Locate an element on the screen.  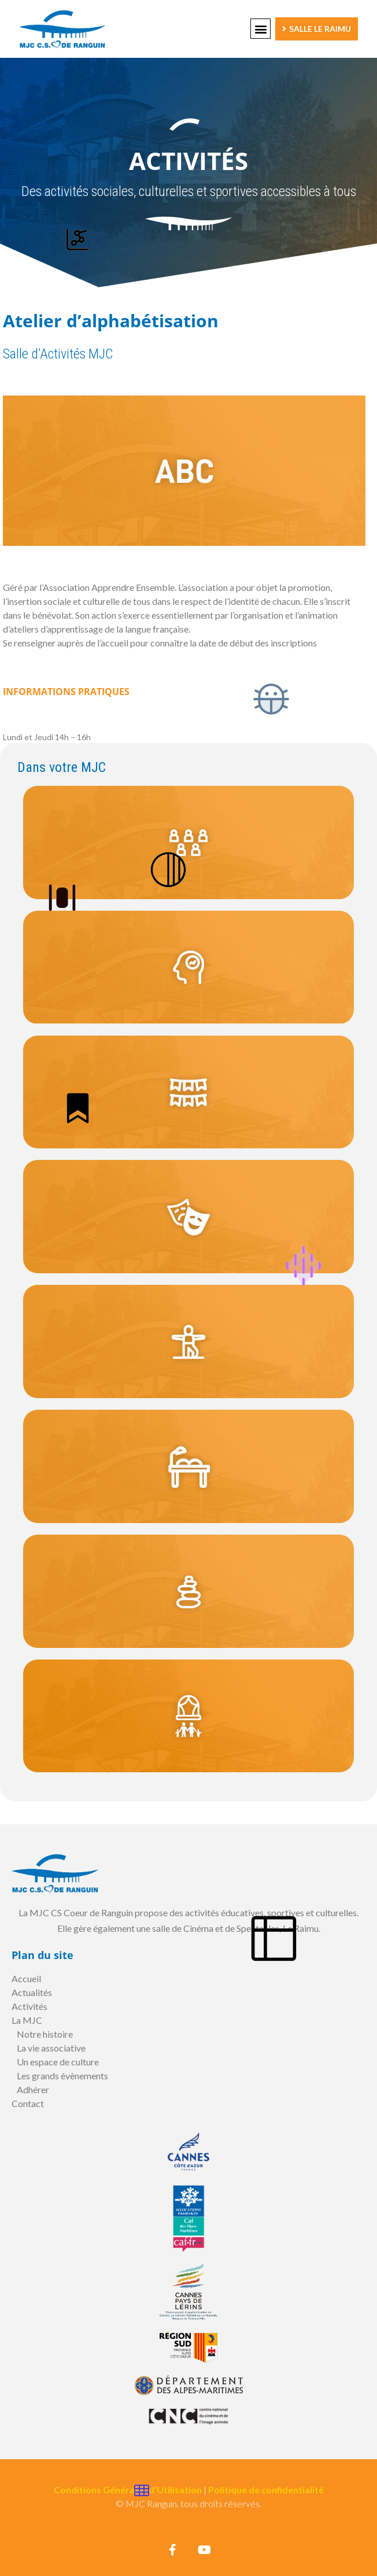
switch to grid view layout is located at coordinates (142, 2490).